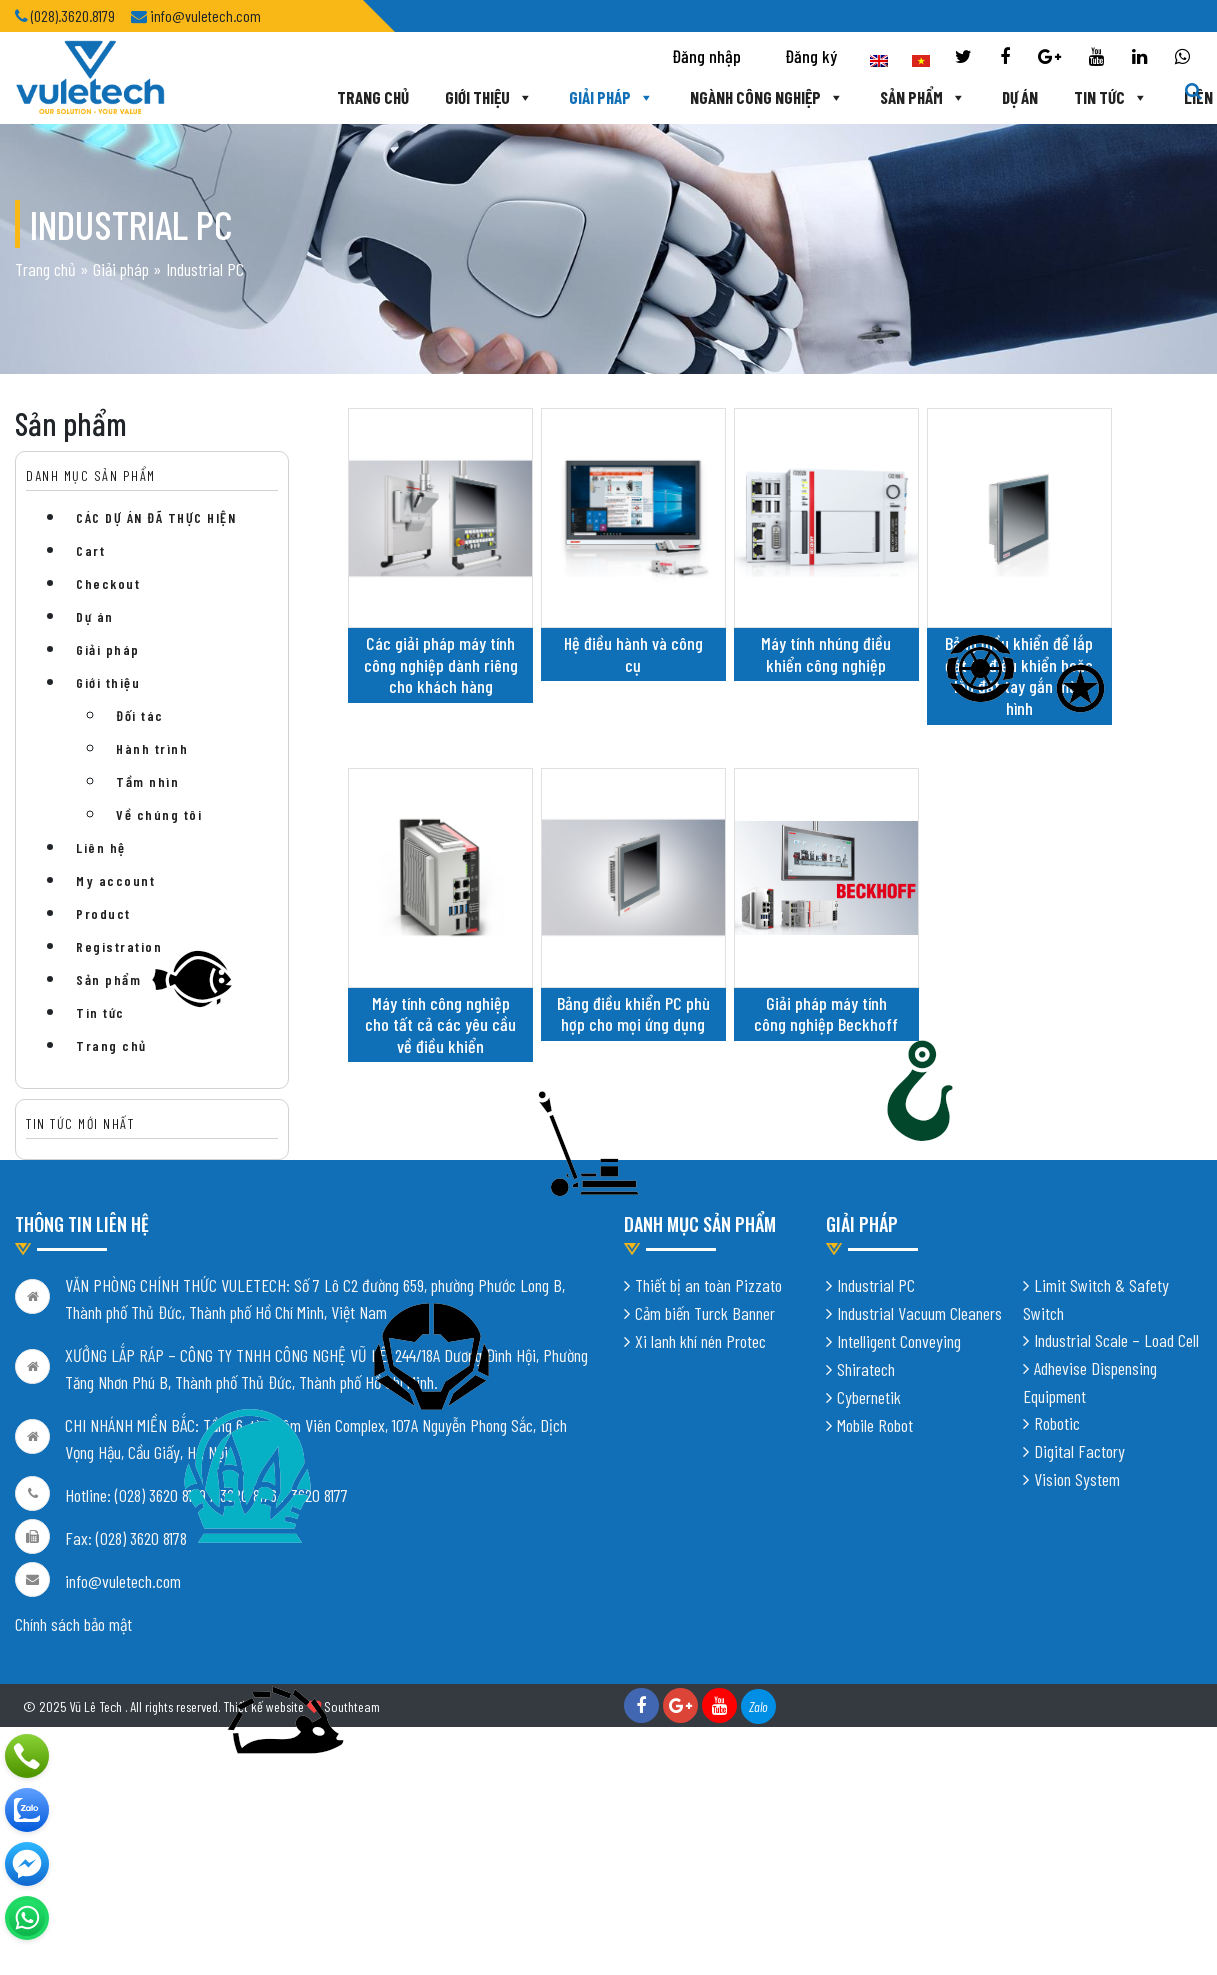  Describe the element at coordinates (431, 1356) in the screenshot. I see `launch Metroid or Samus-themed game content` at that location.